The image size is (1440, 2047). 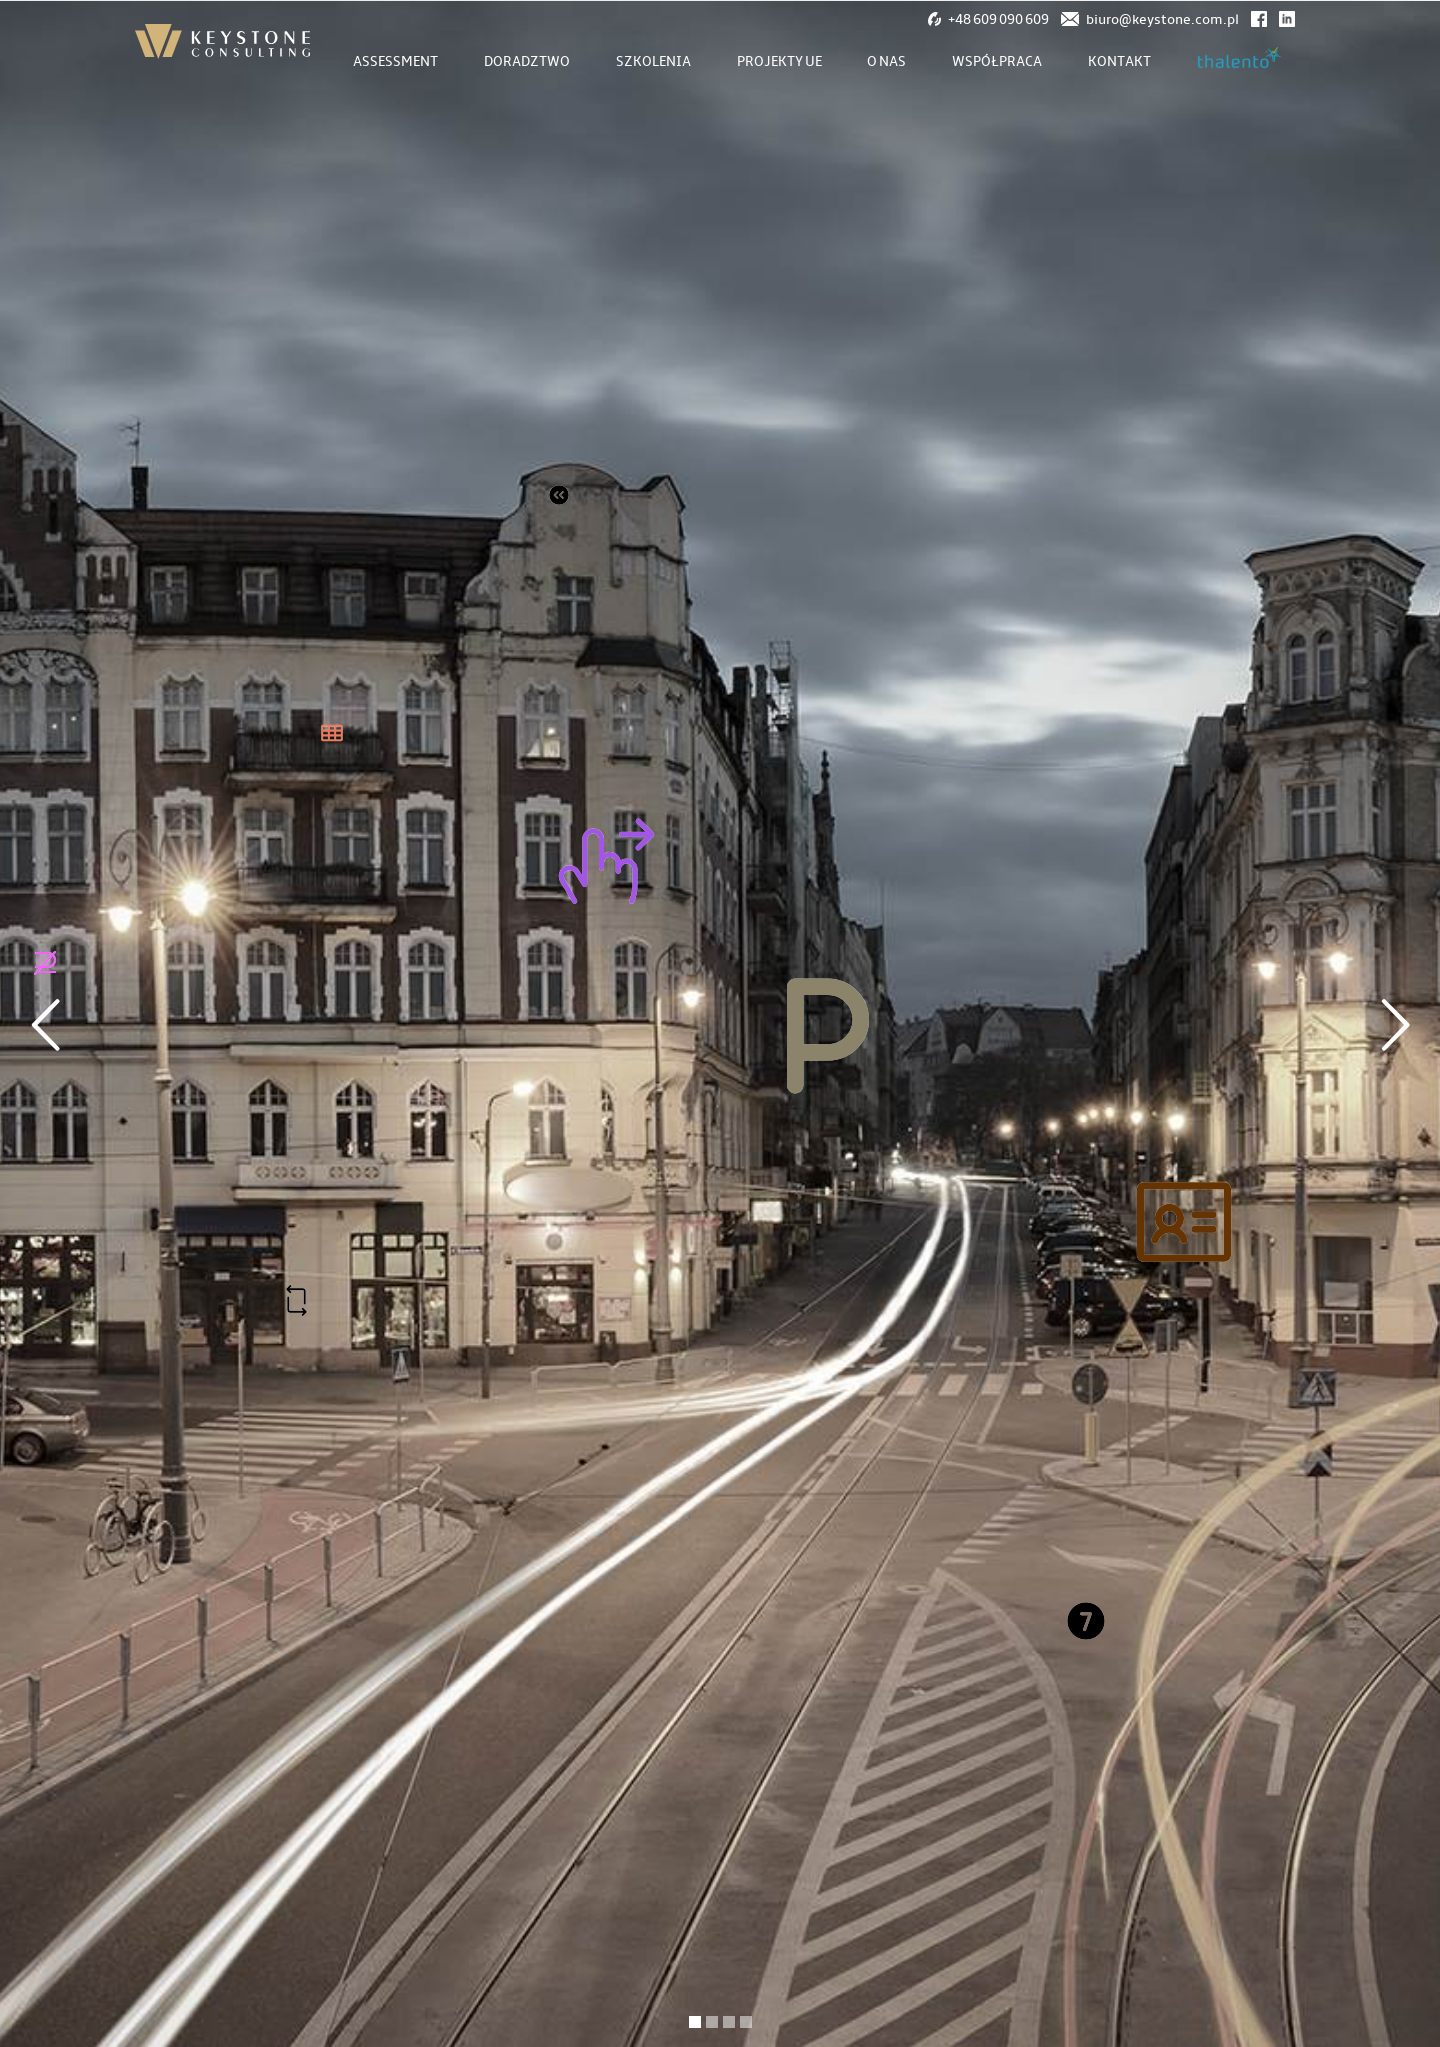 What do you see at coordinates (559, 495) in the screenshot?
I see `go back to the beginning` at bounding box center [559, 495].